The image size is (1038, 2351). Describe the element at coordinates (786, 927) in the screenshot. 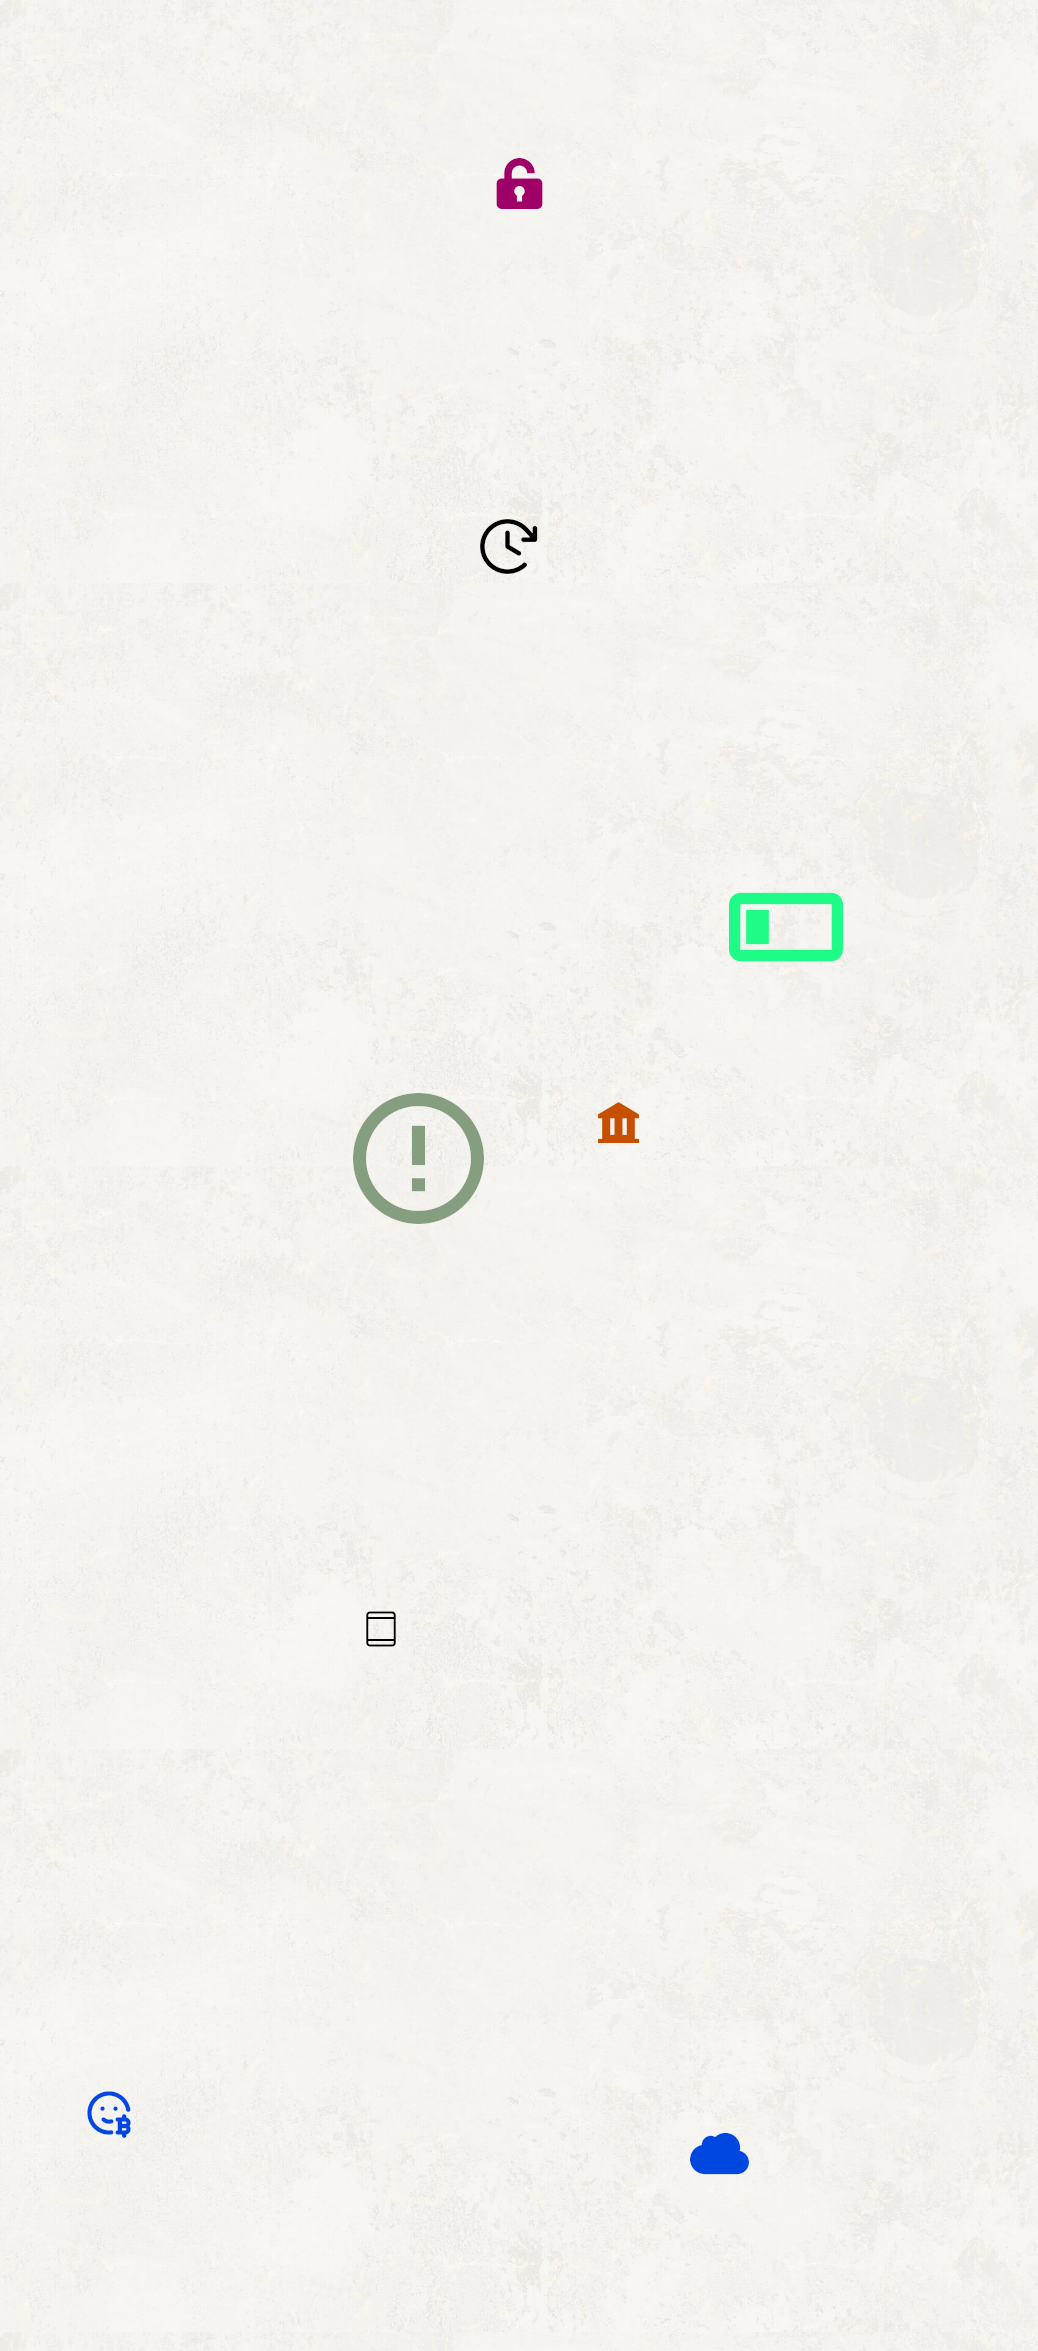

I see `indicates low battery status` at that location.